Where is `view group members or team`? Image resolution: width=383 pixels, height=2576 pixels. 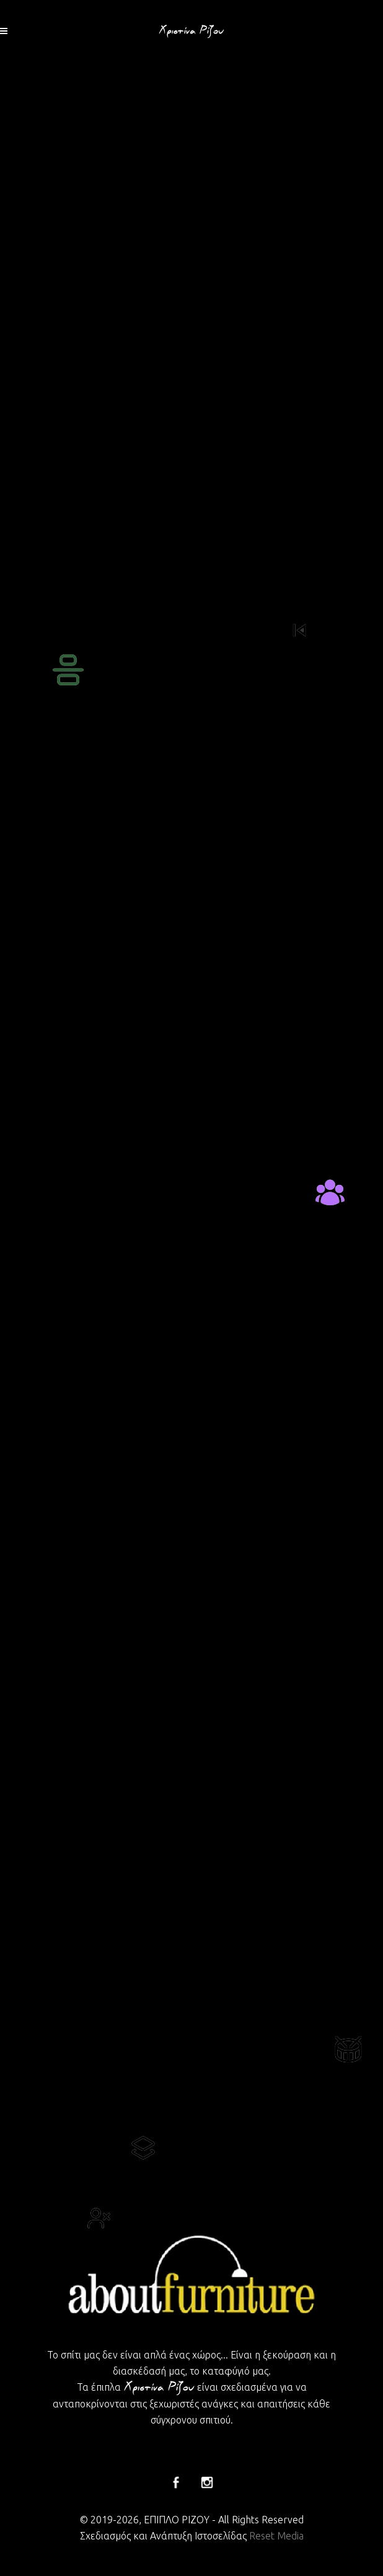
view group members or team is located at coordinates (330, 1192).